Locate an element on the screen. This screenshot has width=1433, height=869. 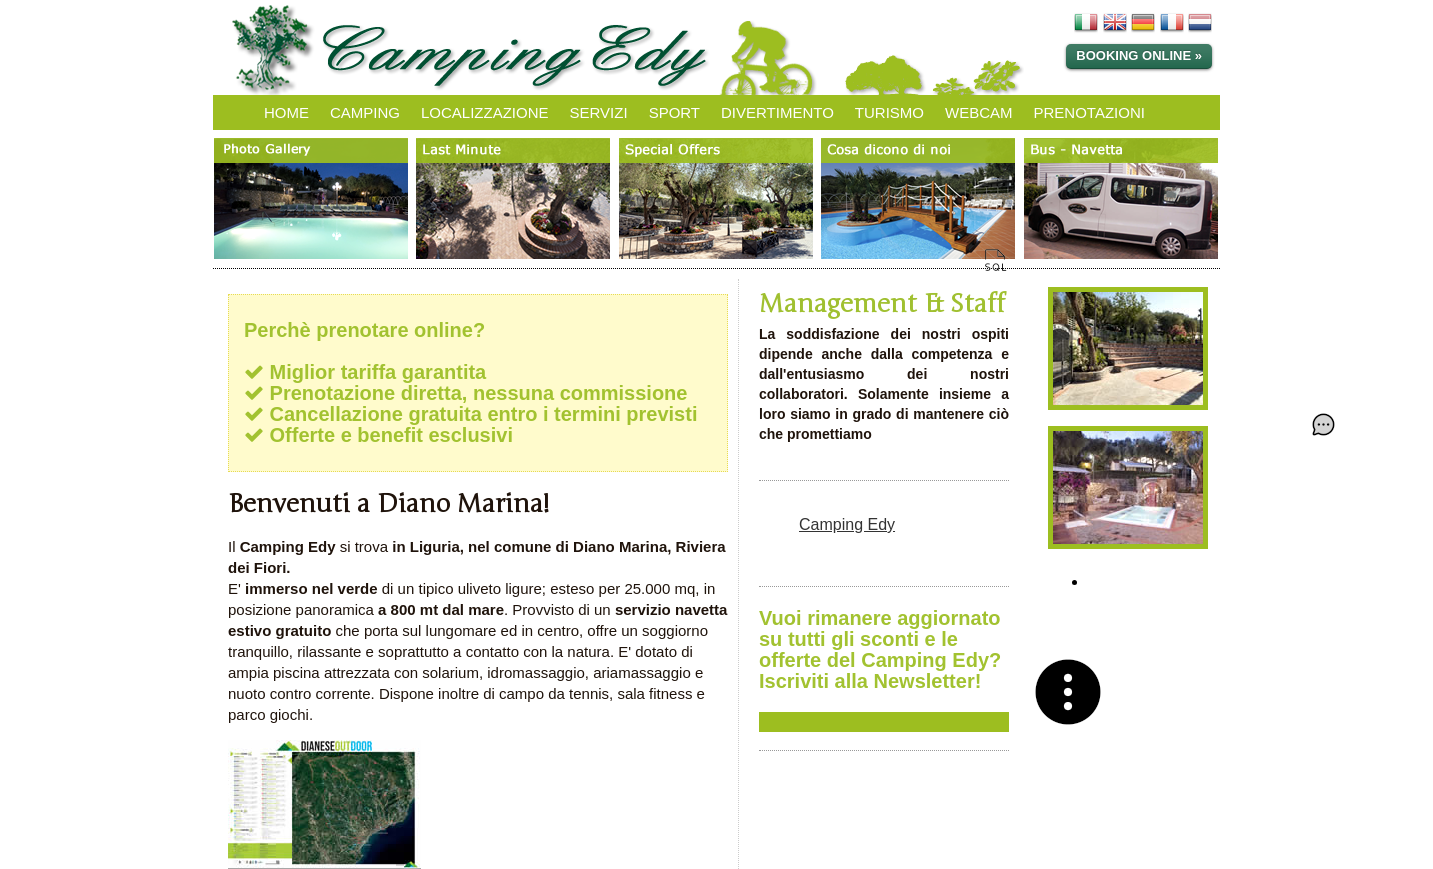
open or view an SQL database file is located at coordinates (995, 261).